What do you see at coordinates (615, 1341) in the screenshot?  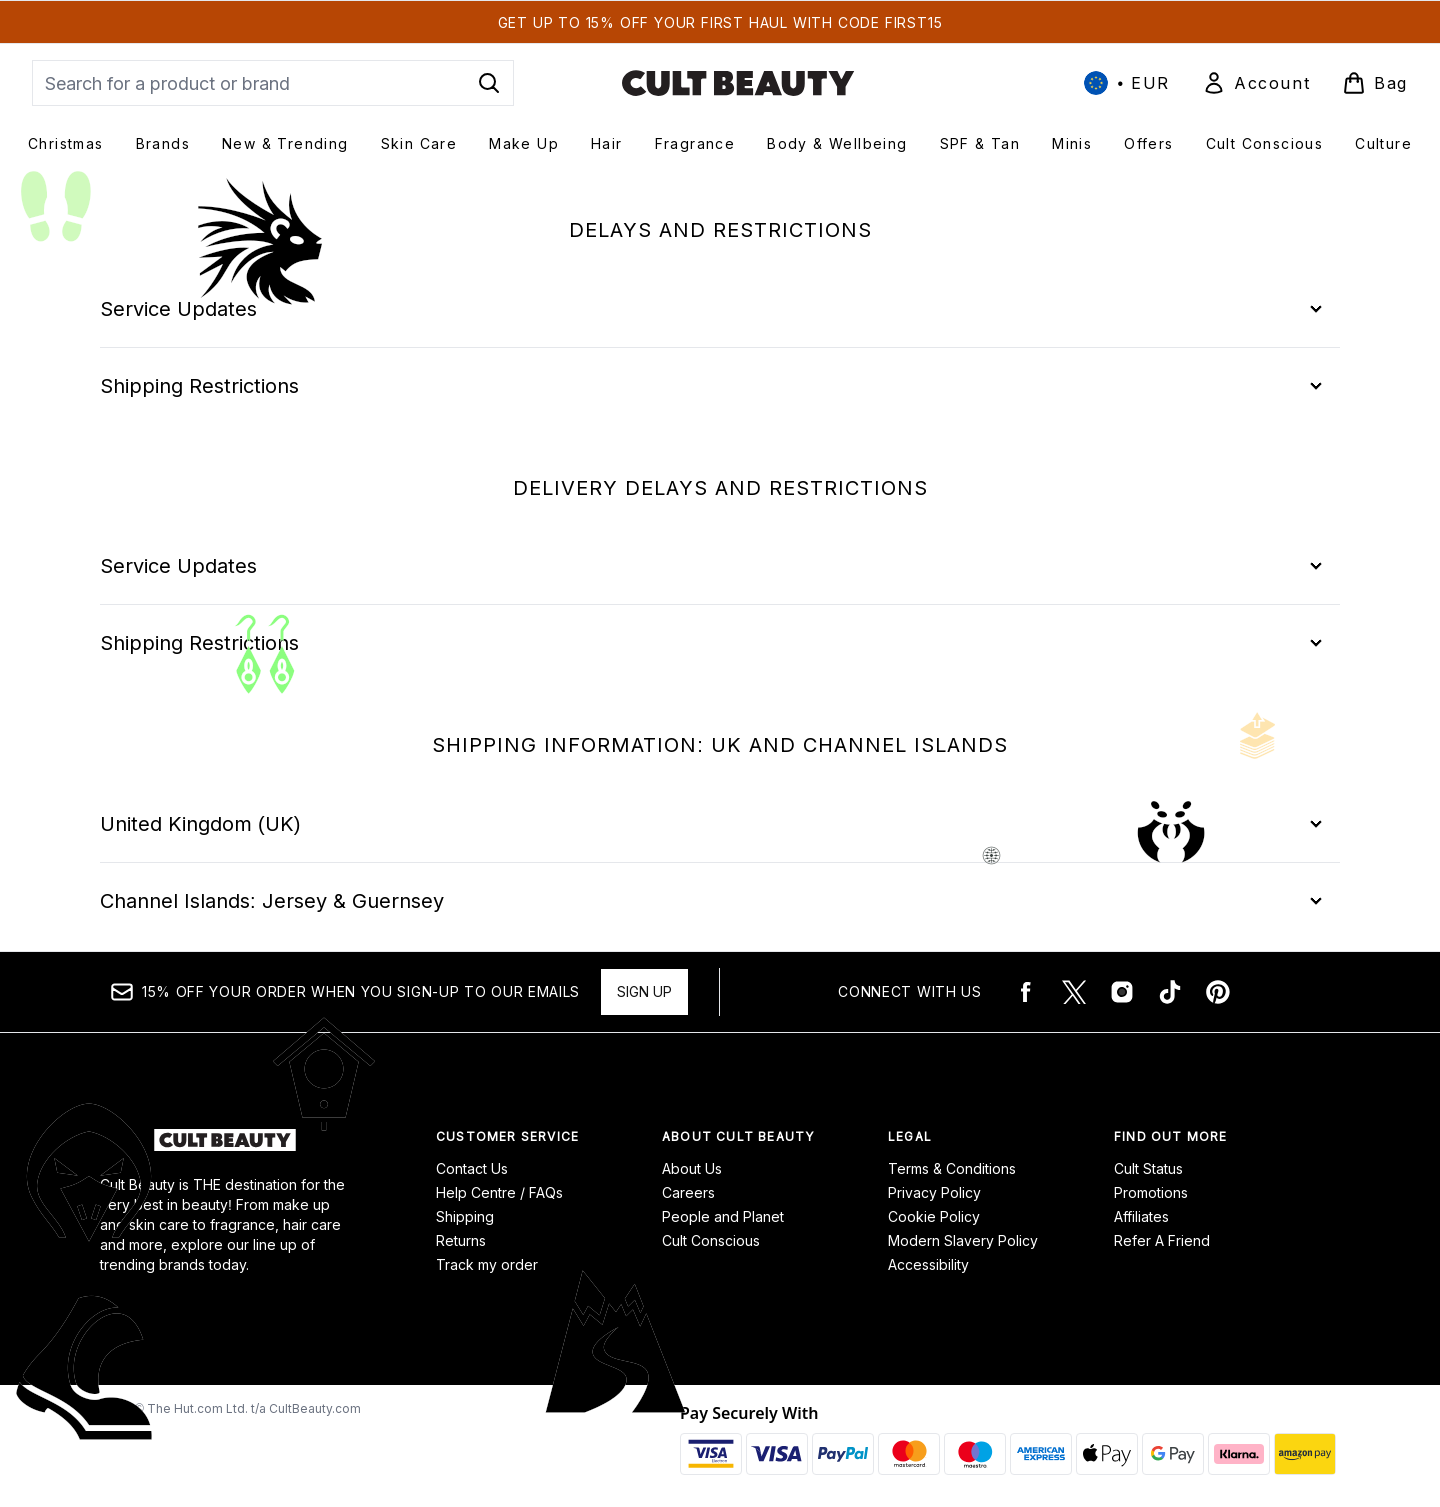 I see `explore mountain trails or scenic routes` at bounding box center [615, 1341].